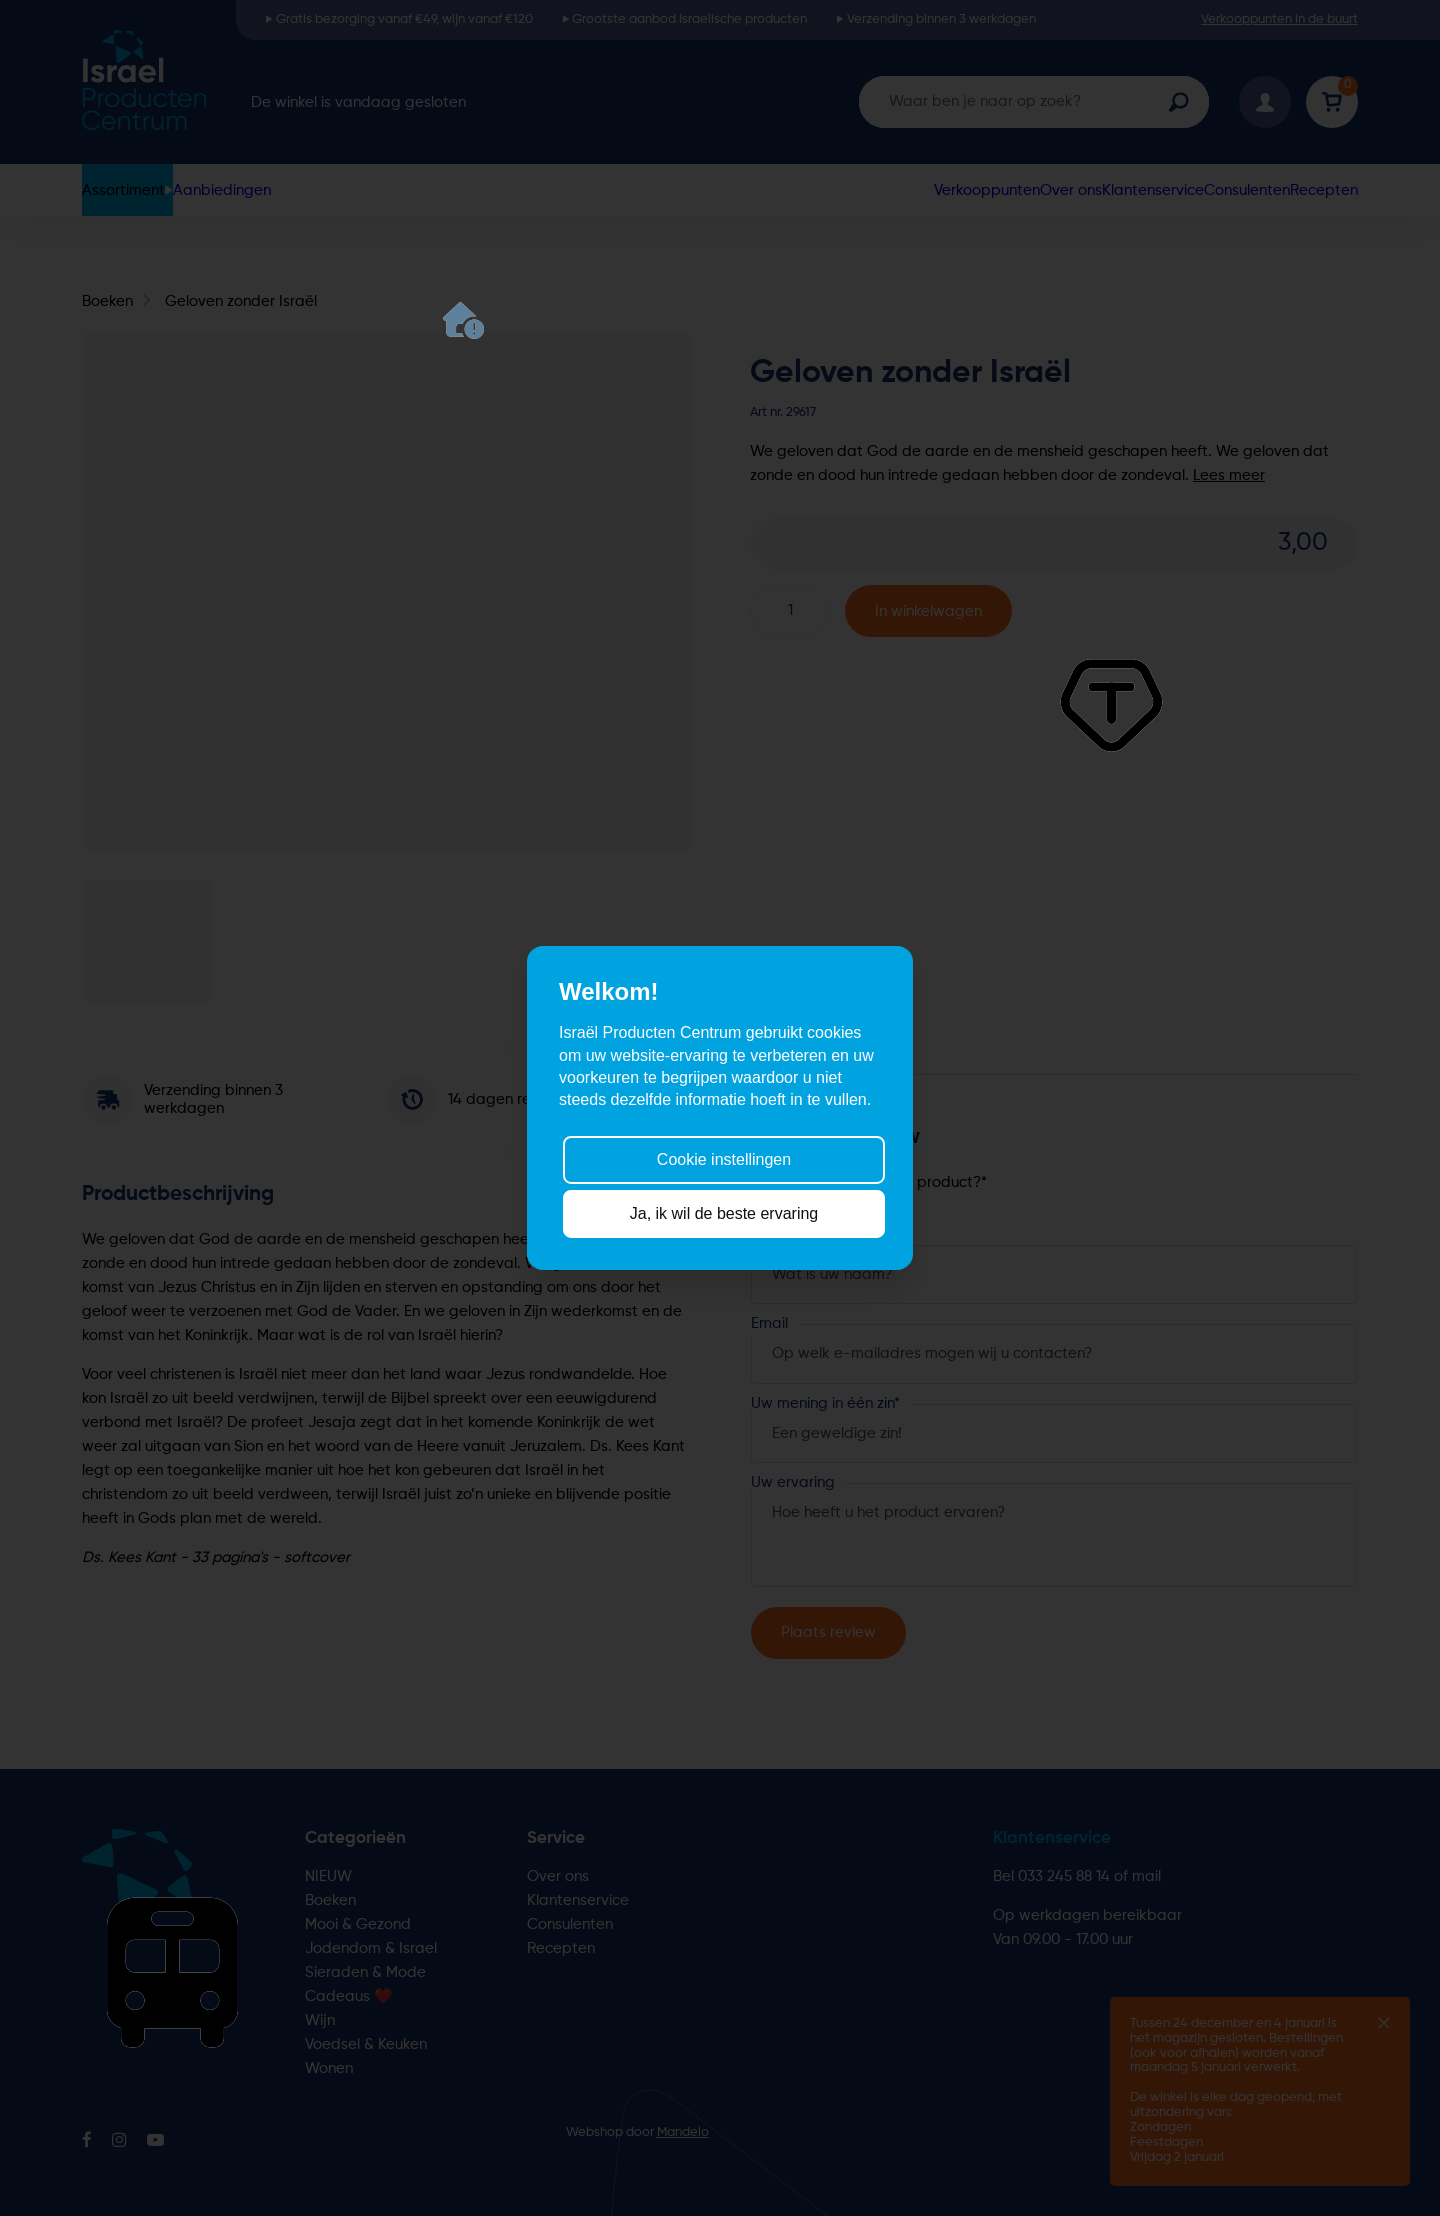 The width and height of the screenshot is (1440, 2216). Describe the element at coordinates (462, 319) in the screenshot. I see `home alert or warning notification` at that location.